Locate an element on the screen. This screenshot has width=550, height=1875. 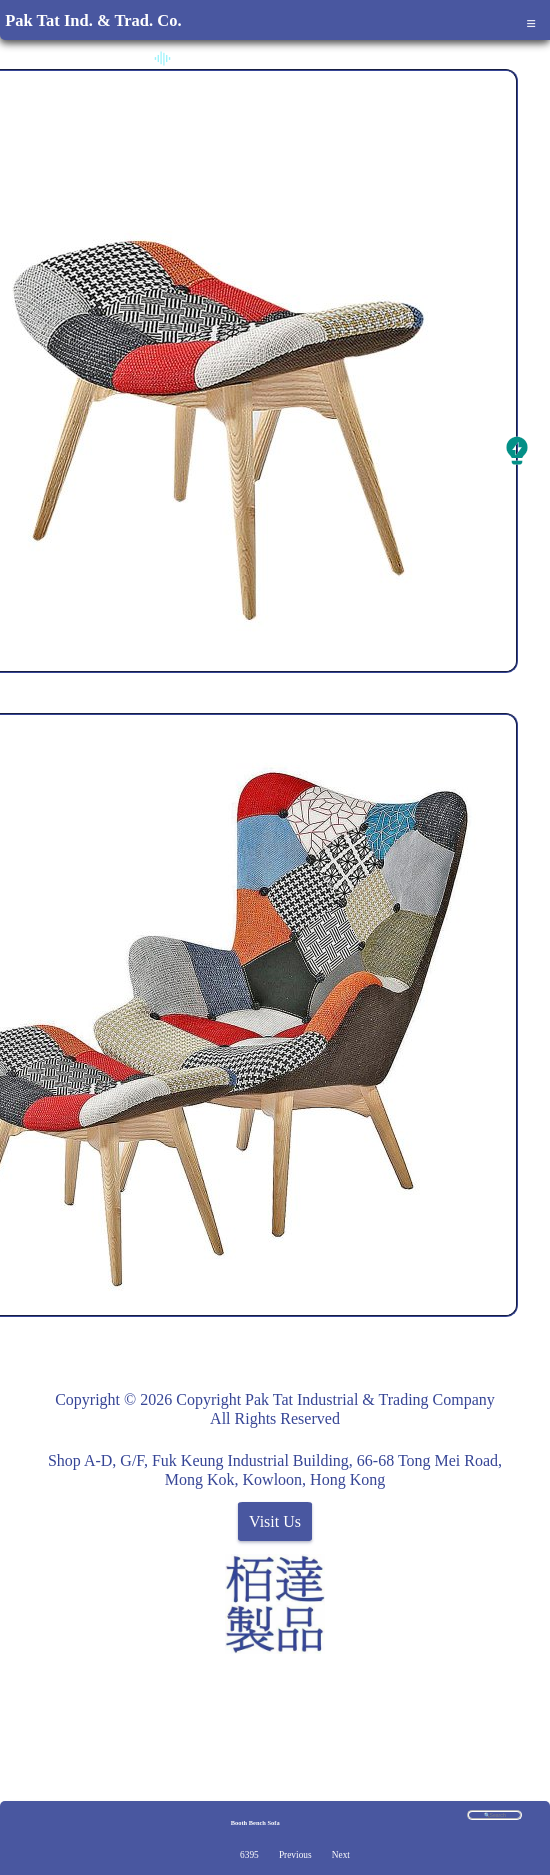
access quick ideas or tips is located at coordinates (517, 450).